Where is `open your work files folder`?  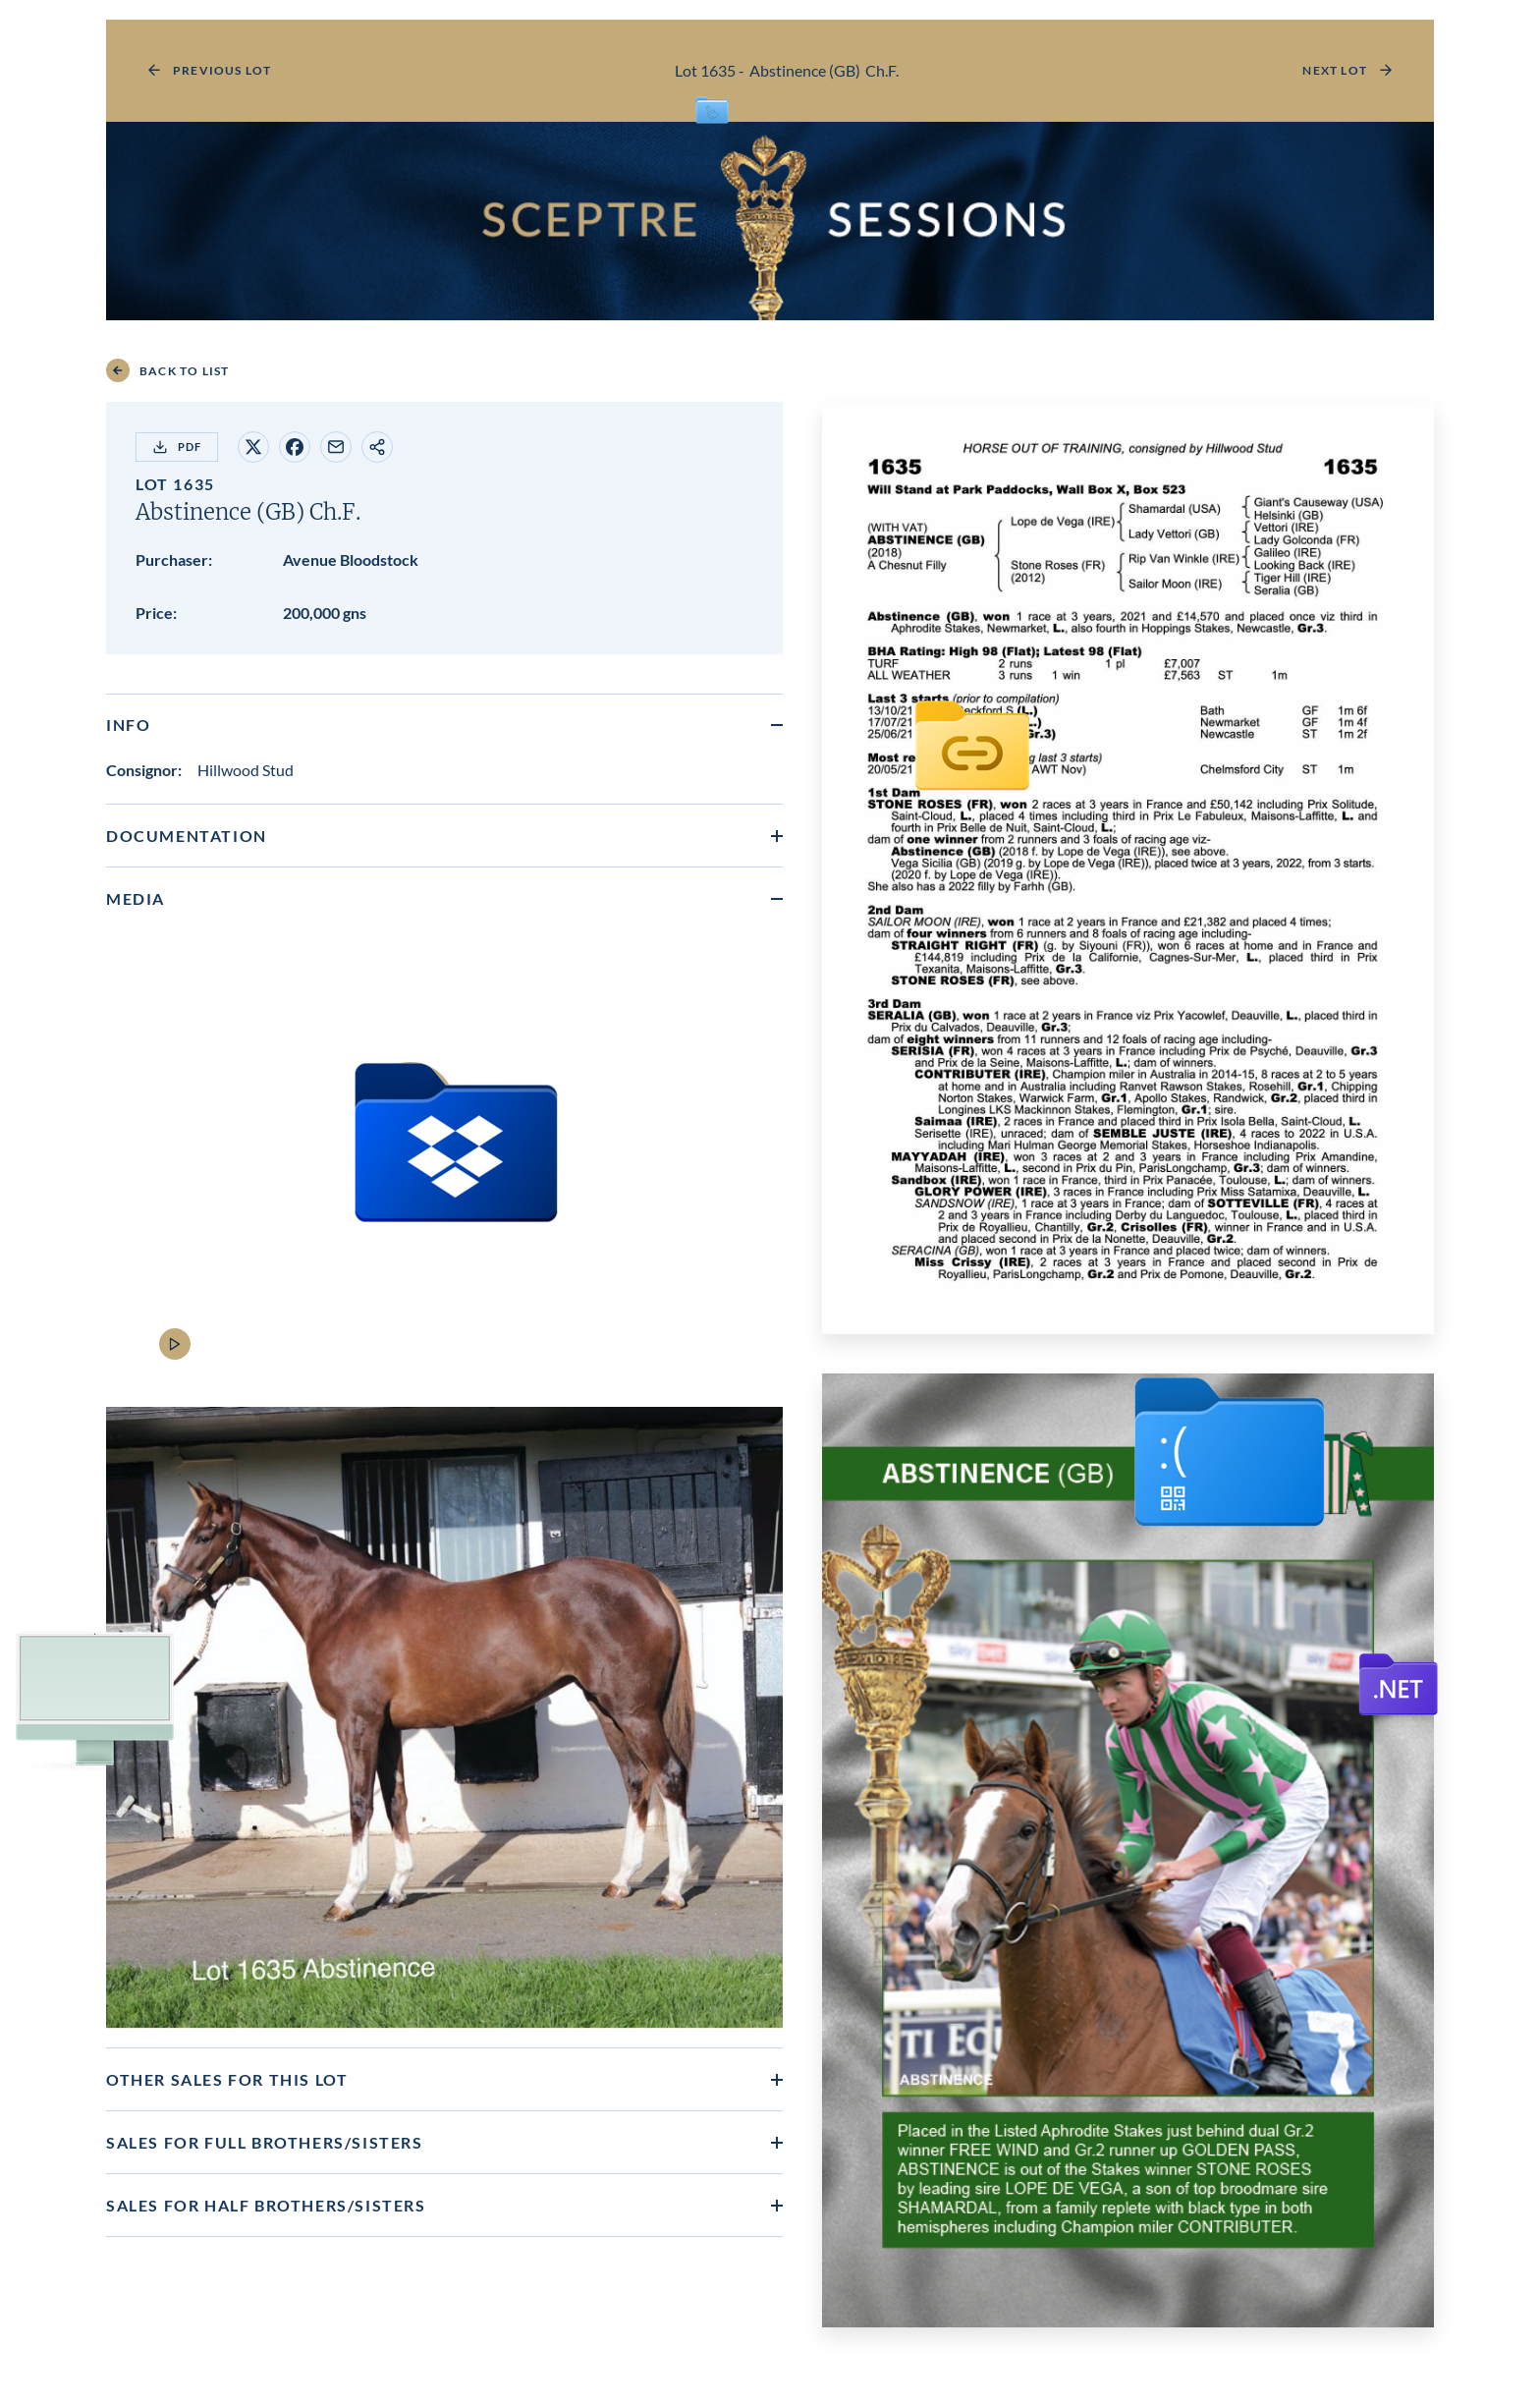
open your work files folder is located at coordinates (712, 110).